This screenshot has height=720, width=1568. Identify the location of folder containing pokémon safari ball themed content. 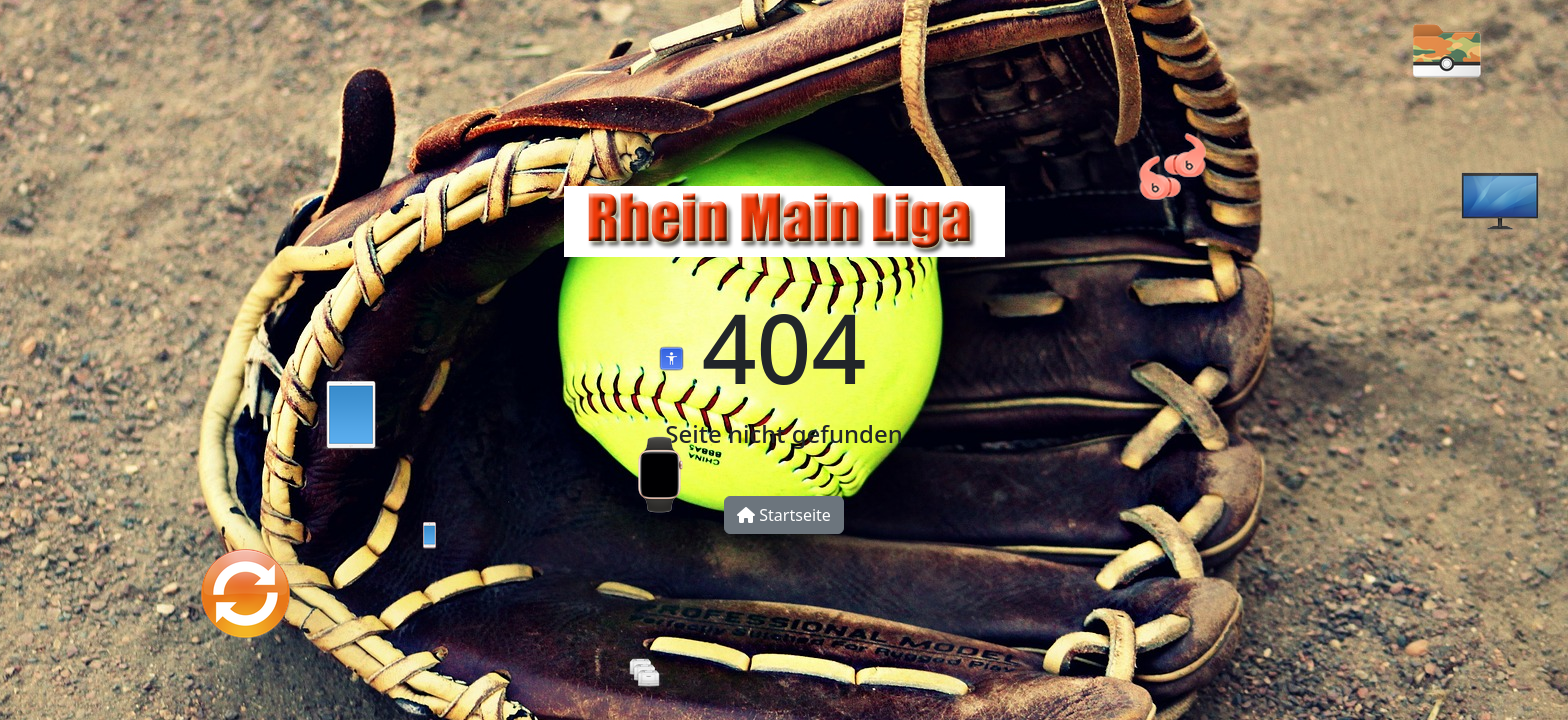
(1446, 52).